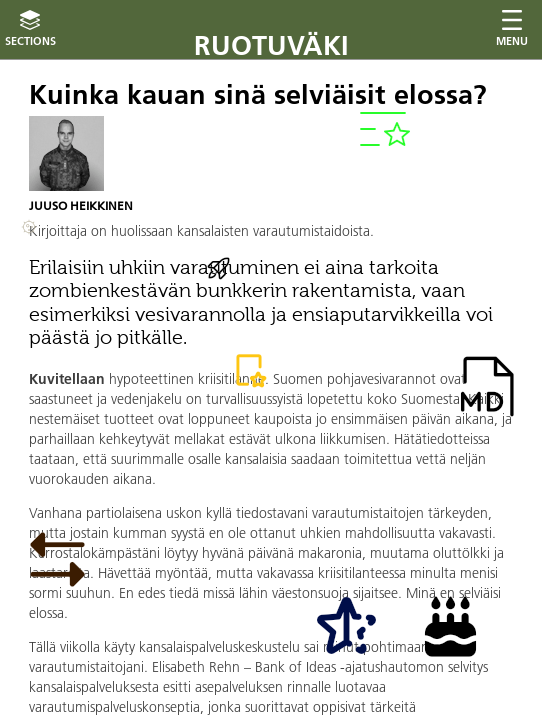 The image size is (542, 720). What do you see at coordinates (450, 627) in the screenshot?
I see `view birthday or celebration reminders` at bounding box center [450, 627].